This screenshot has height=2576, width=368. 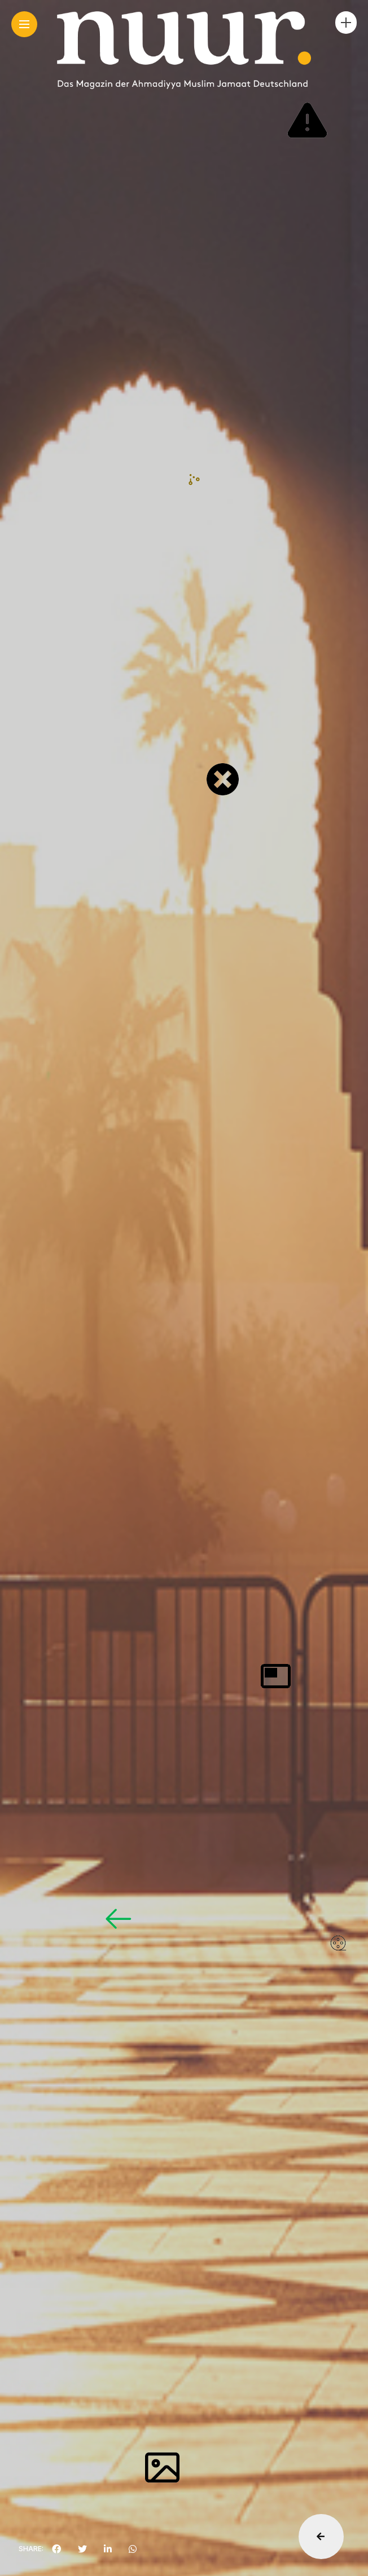 What do you see at coordinates (338, 1943) in the screenshot?
I see `access video or movie library` at bounding box center [338, 1943].